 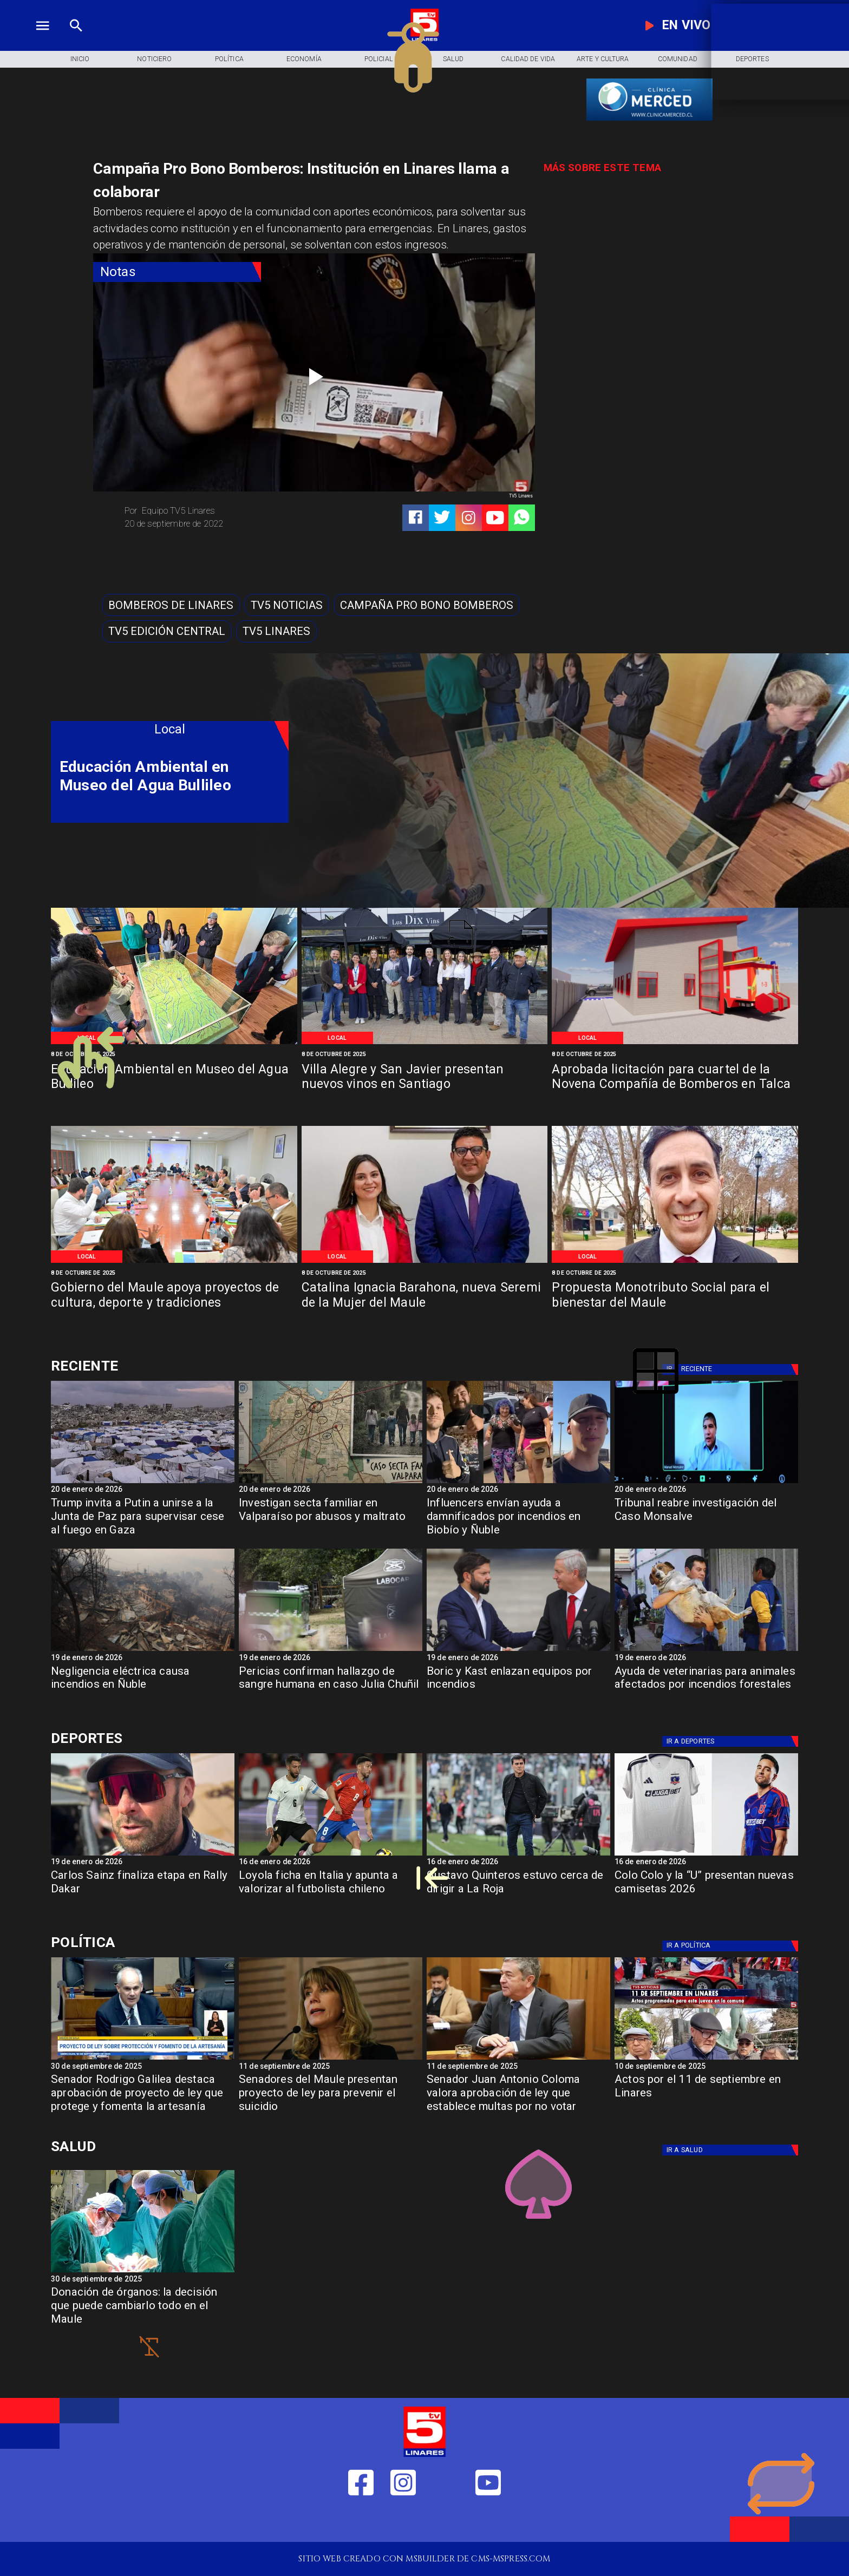 What do you see at coordinates (538, 2185) in the screenshot?
I see `playing cards or card game feature` at bounding box center [538, 2185].